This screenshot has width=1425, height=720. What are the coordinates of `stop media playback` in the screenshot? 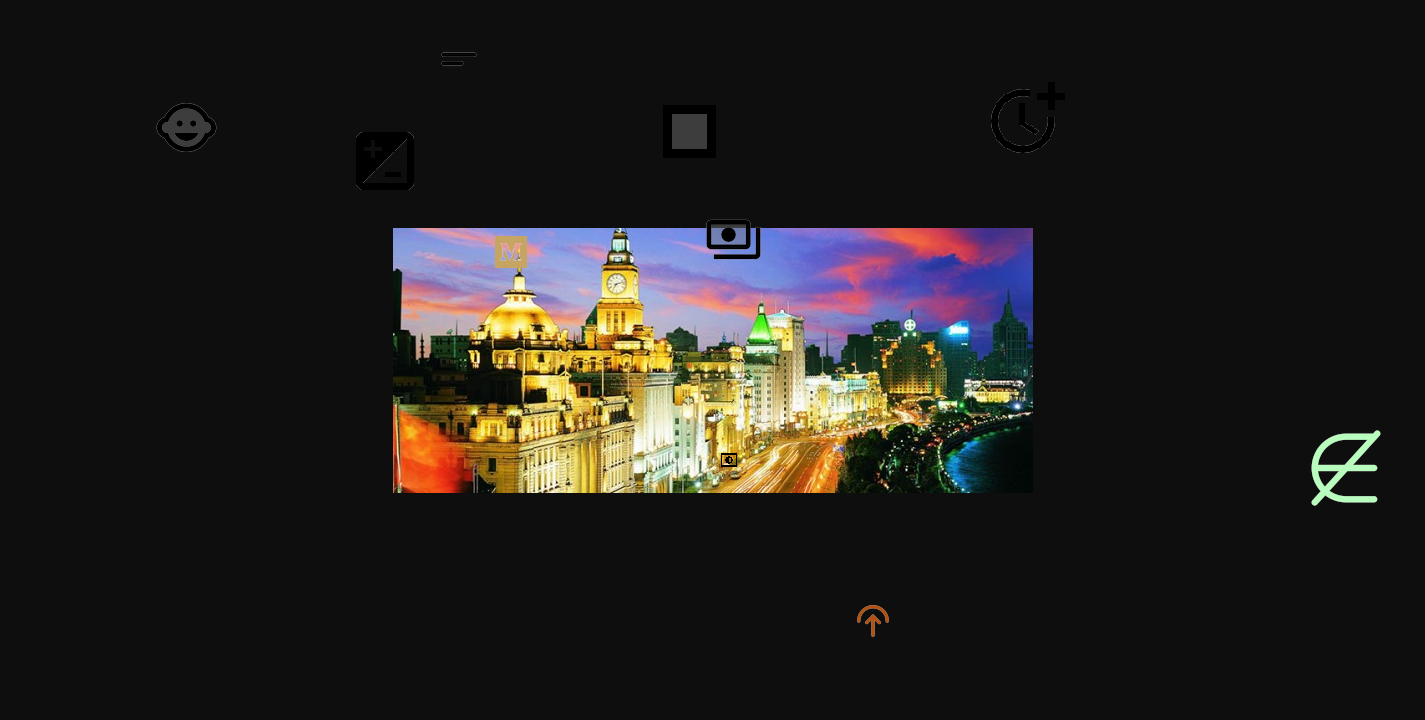 It's located at (689, 131).